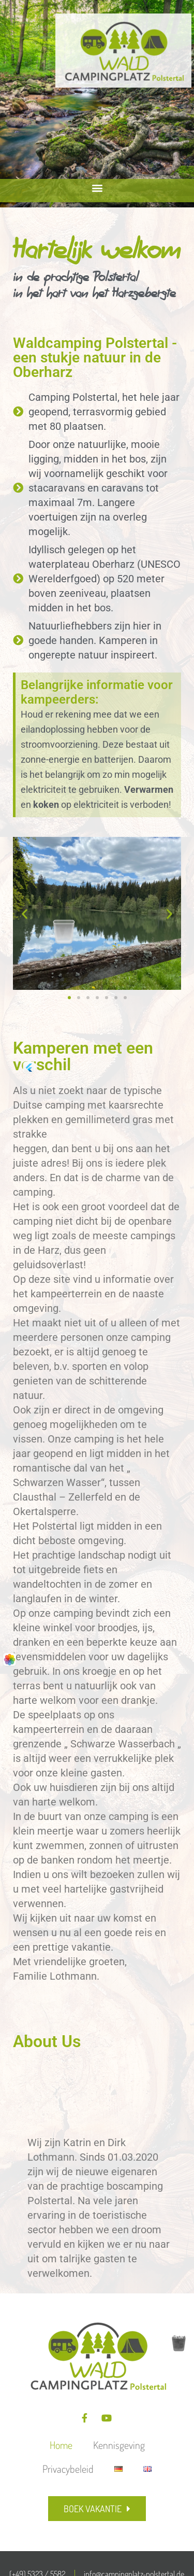 This screenshot has height=2576, width=194. Describe the element at coordinates (64, 931) in the screenshot. I see `empty trash bin ready to receive deleted files` at that location.